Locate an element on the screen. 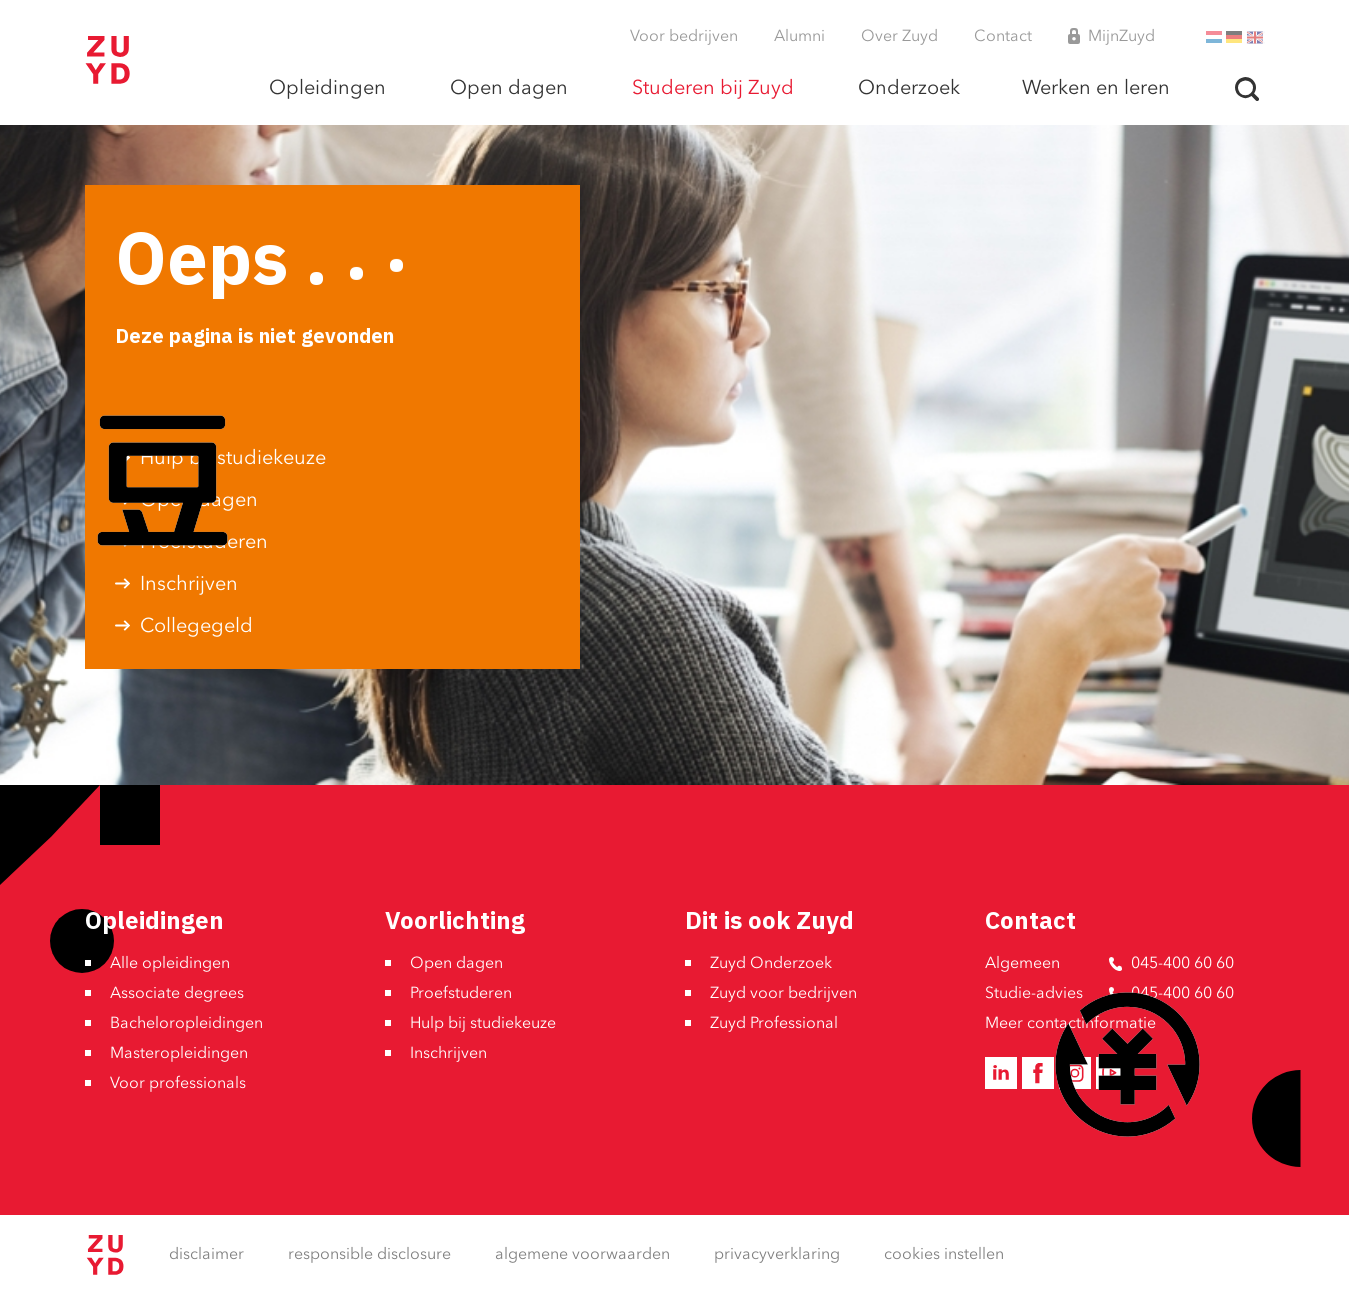 The width and height of the screenshot is (1349, 1307). convert currency to Chinese yuan is located at coordinates (1127, 1064).